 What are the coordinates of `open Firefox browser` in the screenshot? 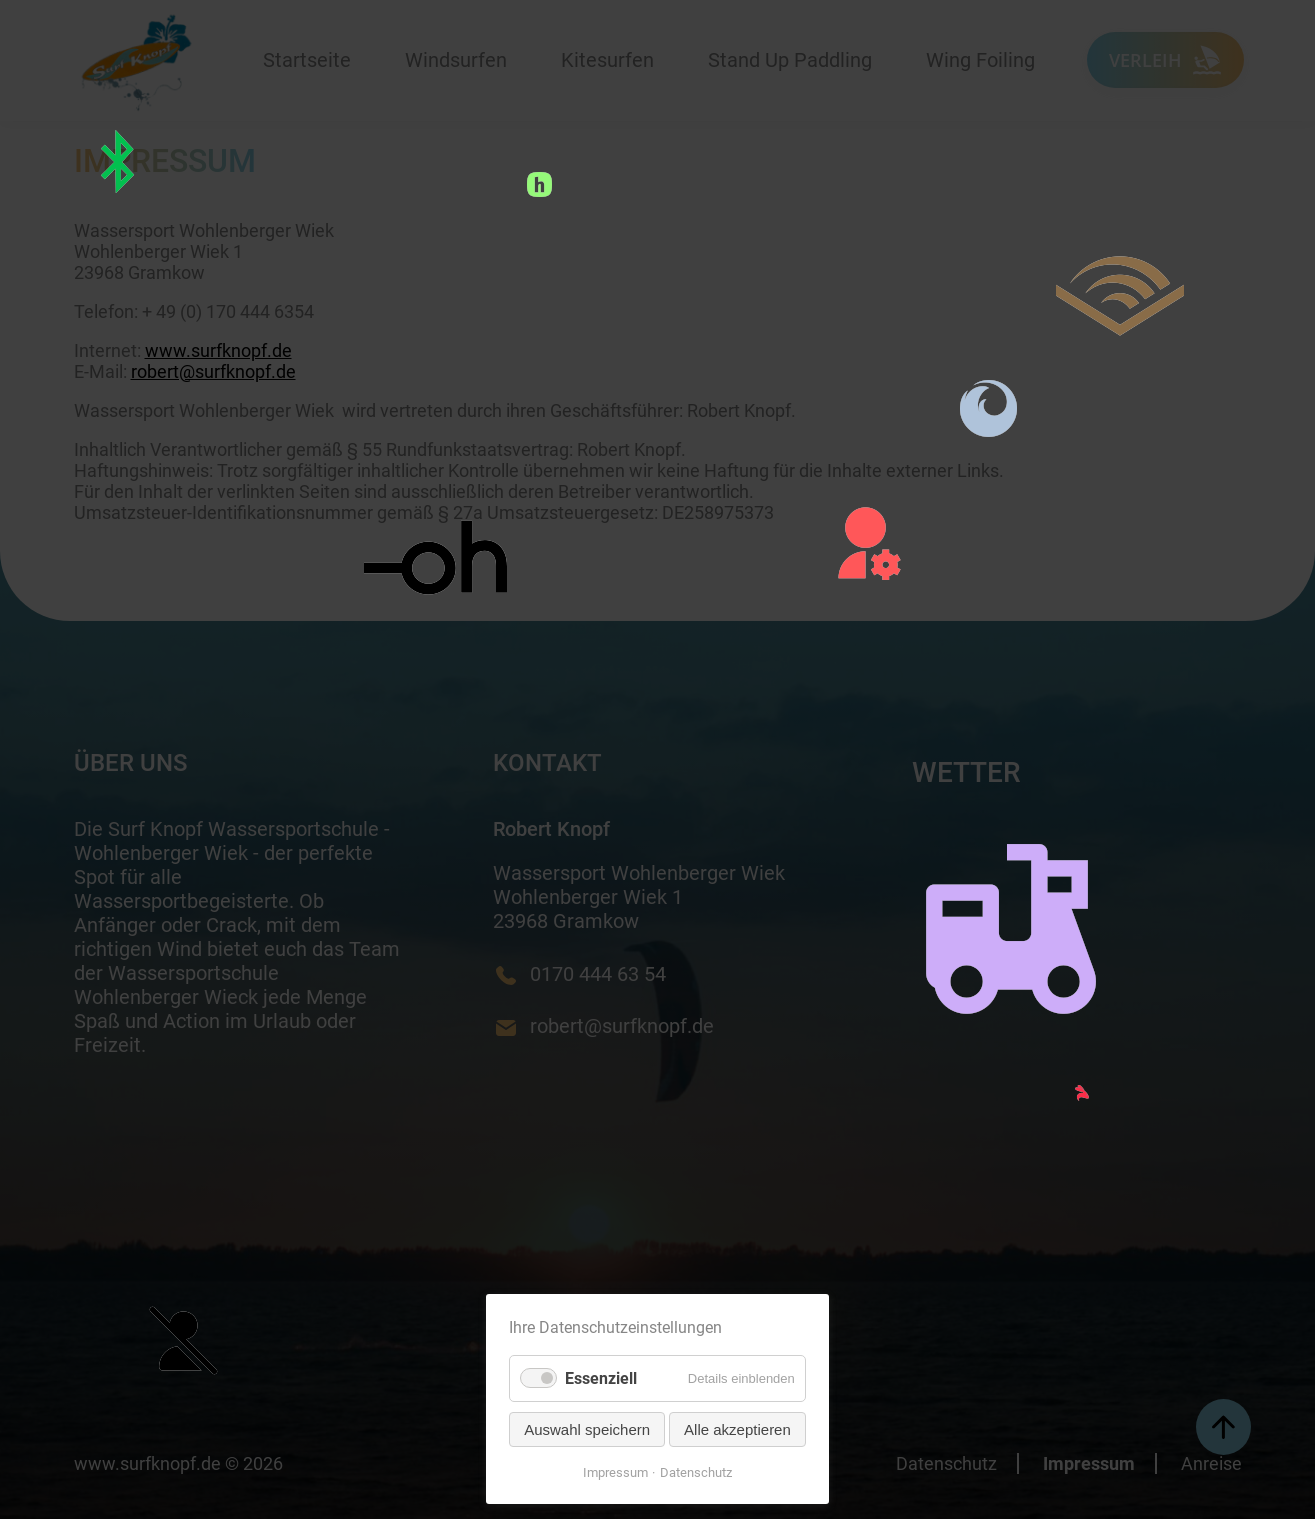 It's located at (988, 408).